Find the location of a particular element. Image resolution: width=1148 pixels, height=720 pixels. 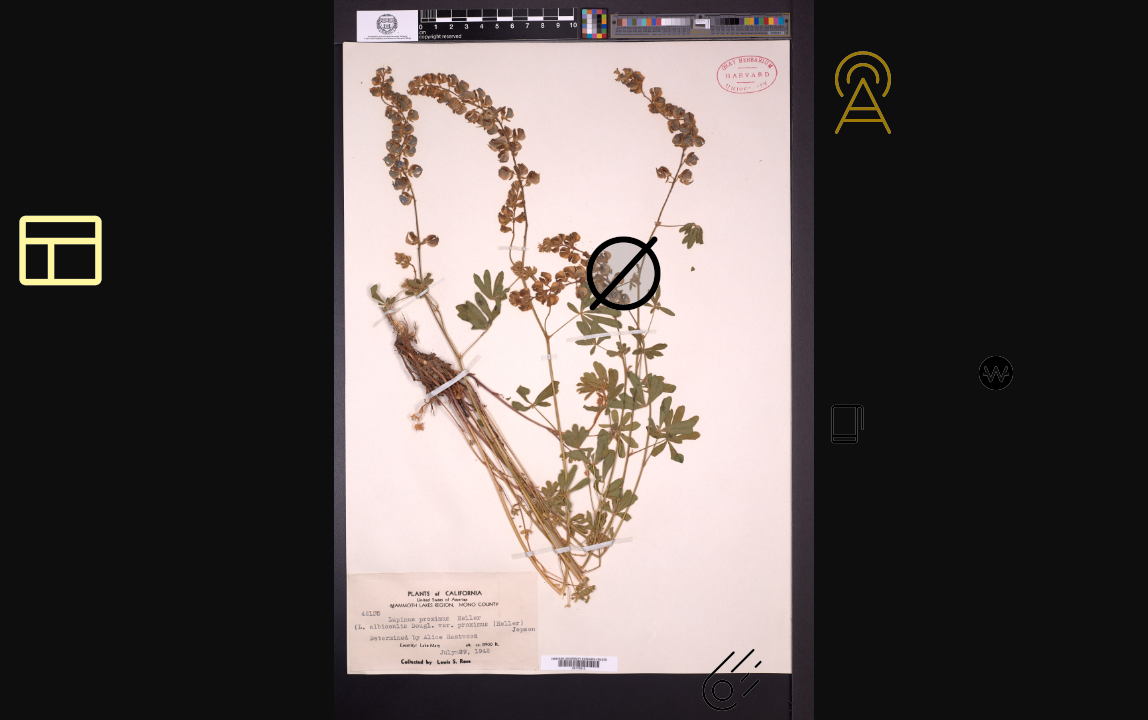

select Korean won as currency is located at coordinates (996, 373).